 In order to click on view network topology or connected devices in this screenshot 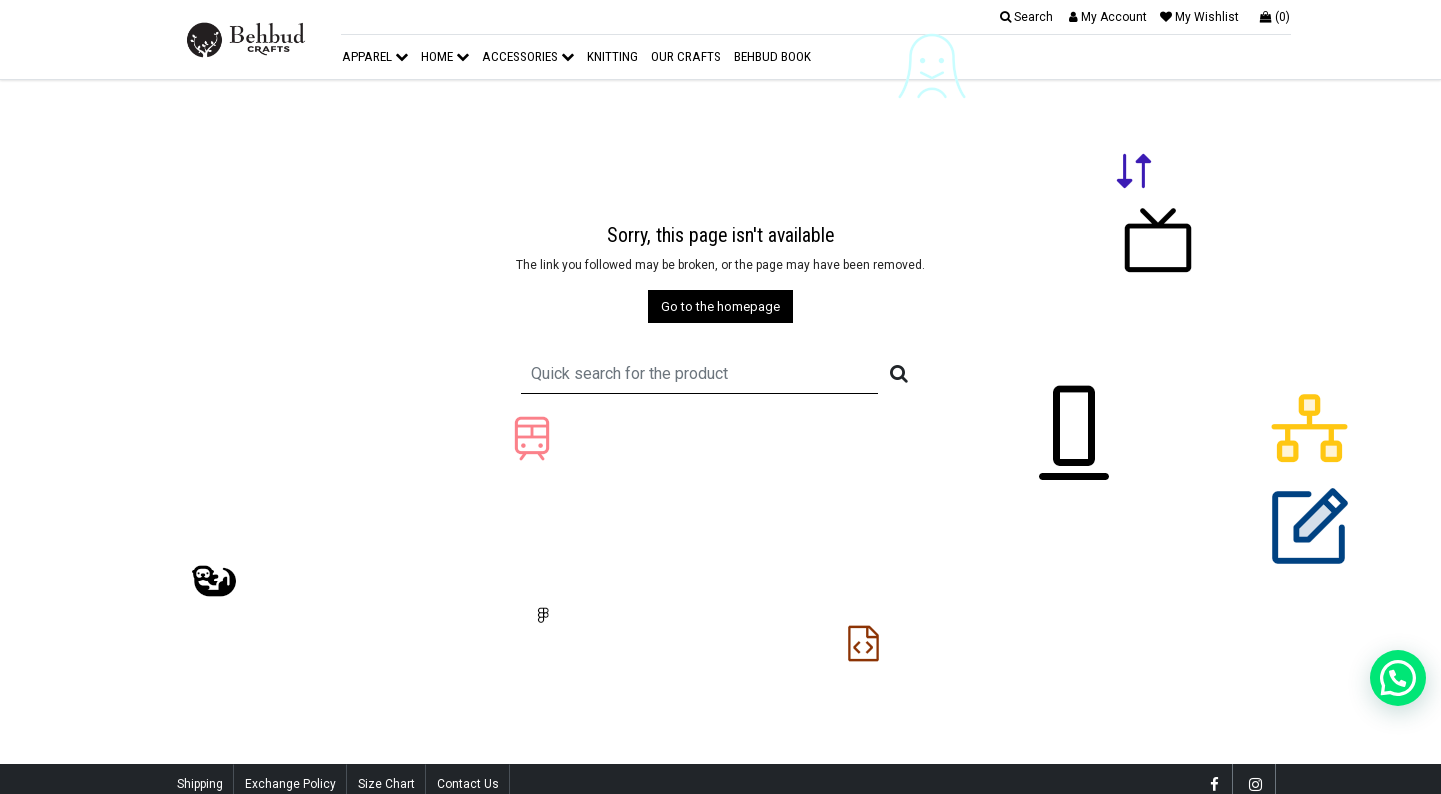, I will do `click(1309, 429)`.